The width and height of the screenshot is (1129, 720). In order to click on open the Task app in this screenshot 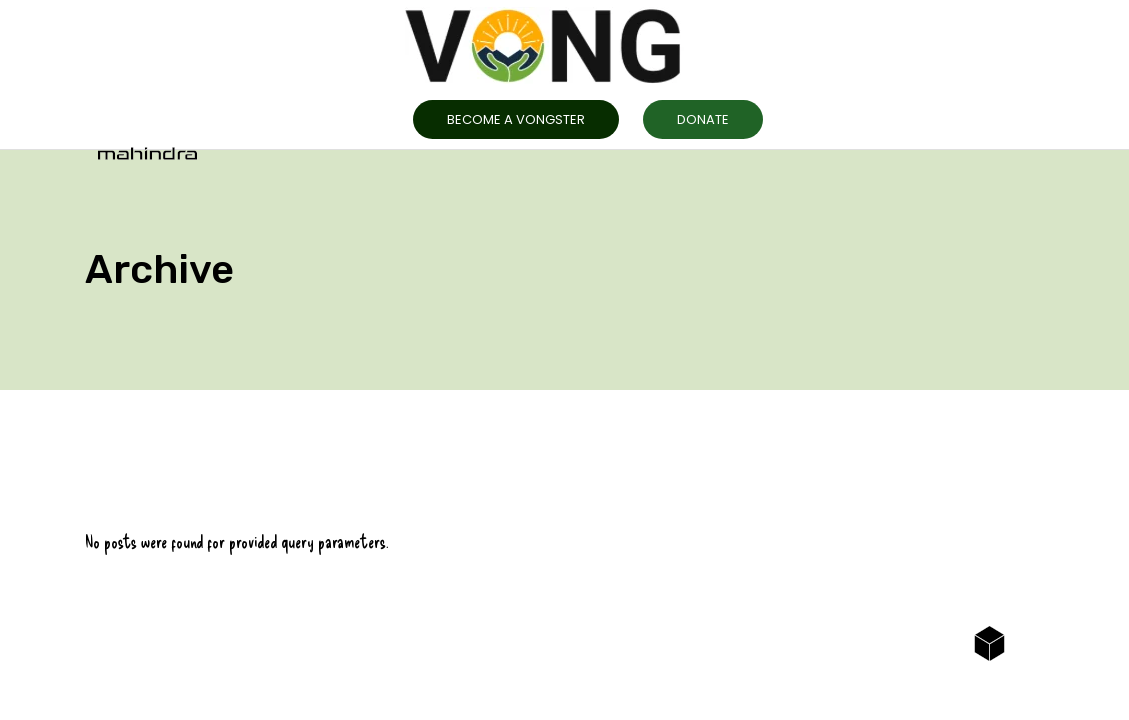, I will do `click(989, 643)`.